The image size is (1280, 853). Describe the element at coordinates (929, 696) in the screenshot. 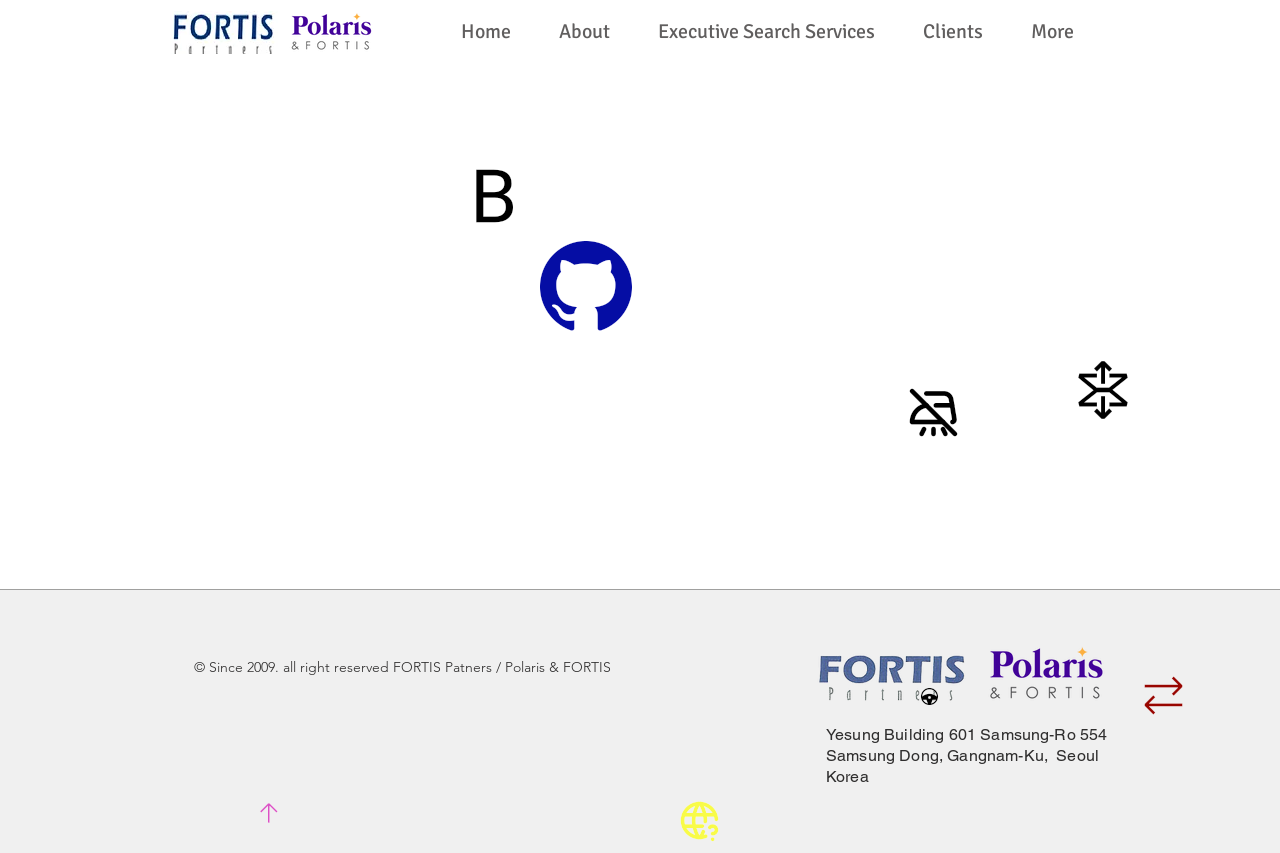

I see `access driving or navigation mode` at that location.